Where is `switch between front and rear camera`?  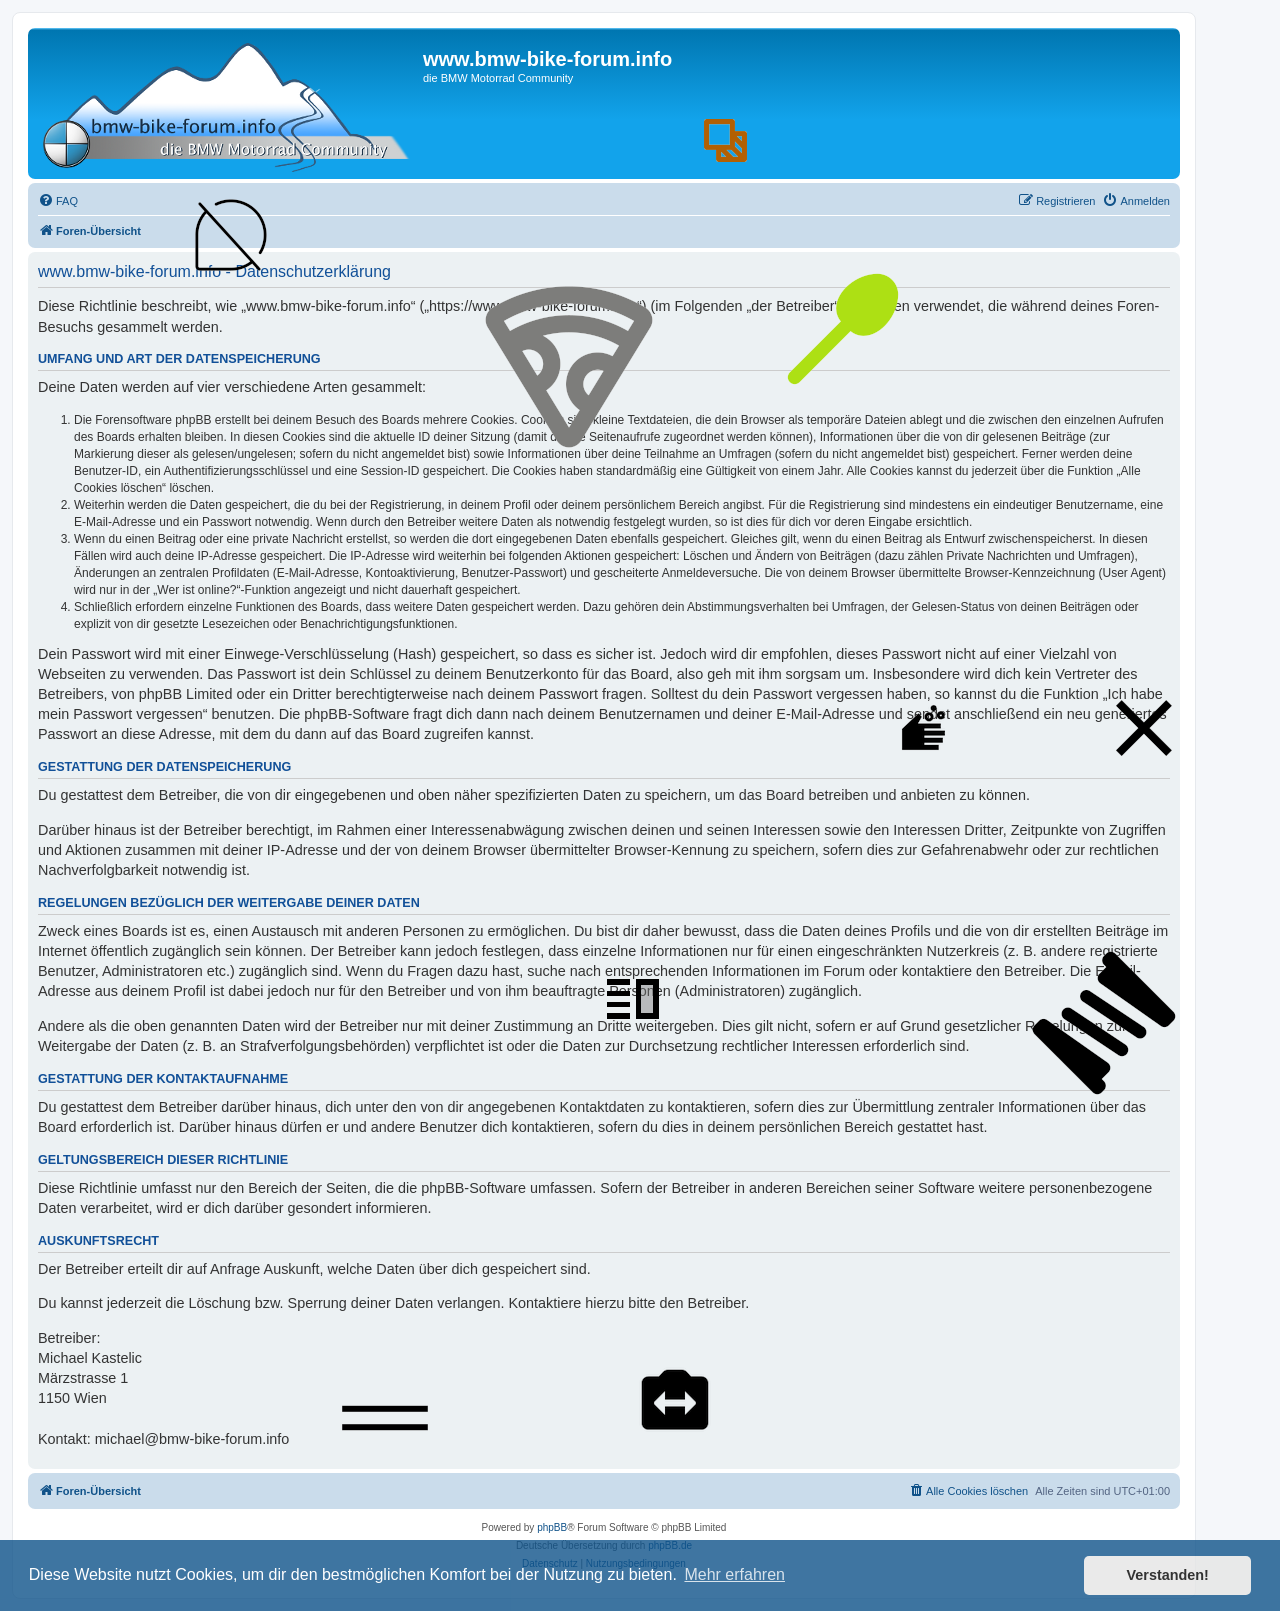 switch between front and rear camera is located at coordinates (675, 1403).